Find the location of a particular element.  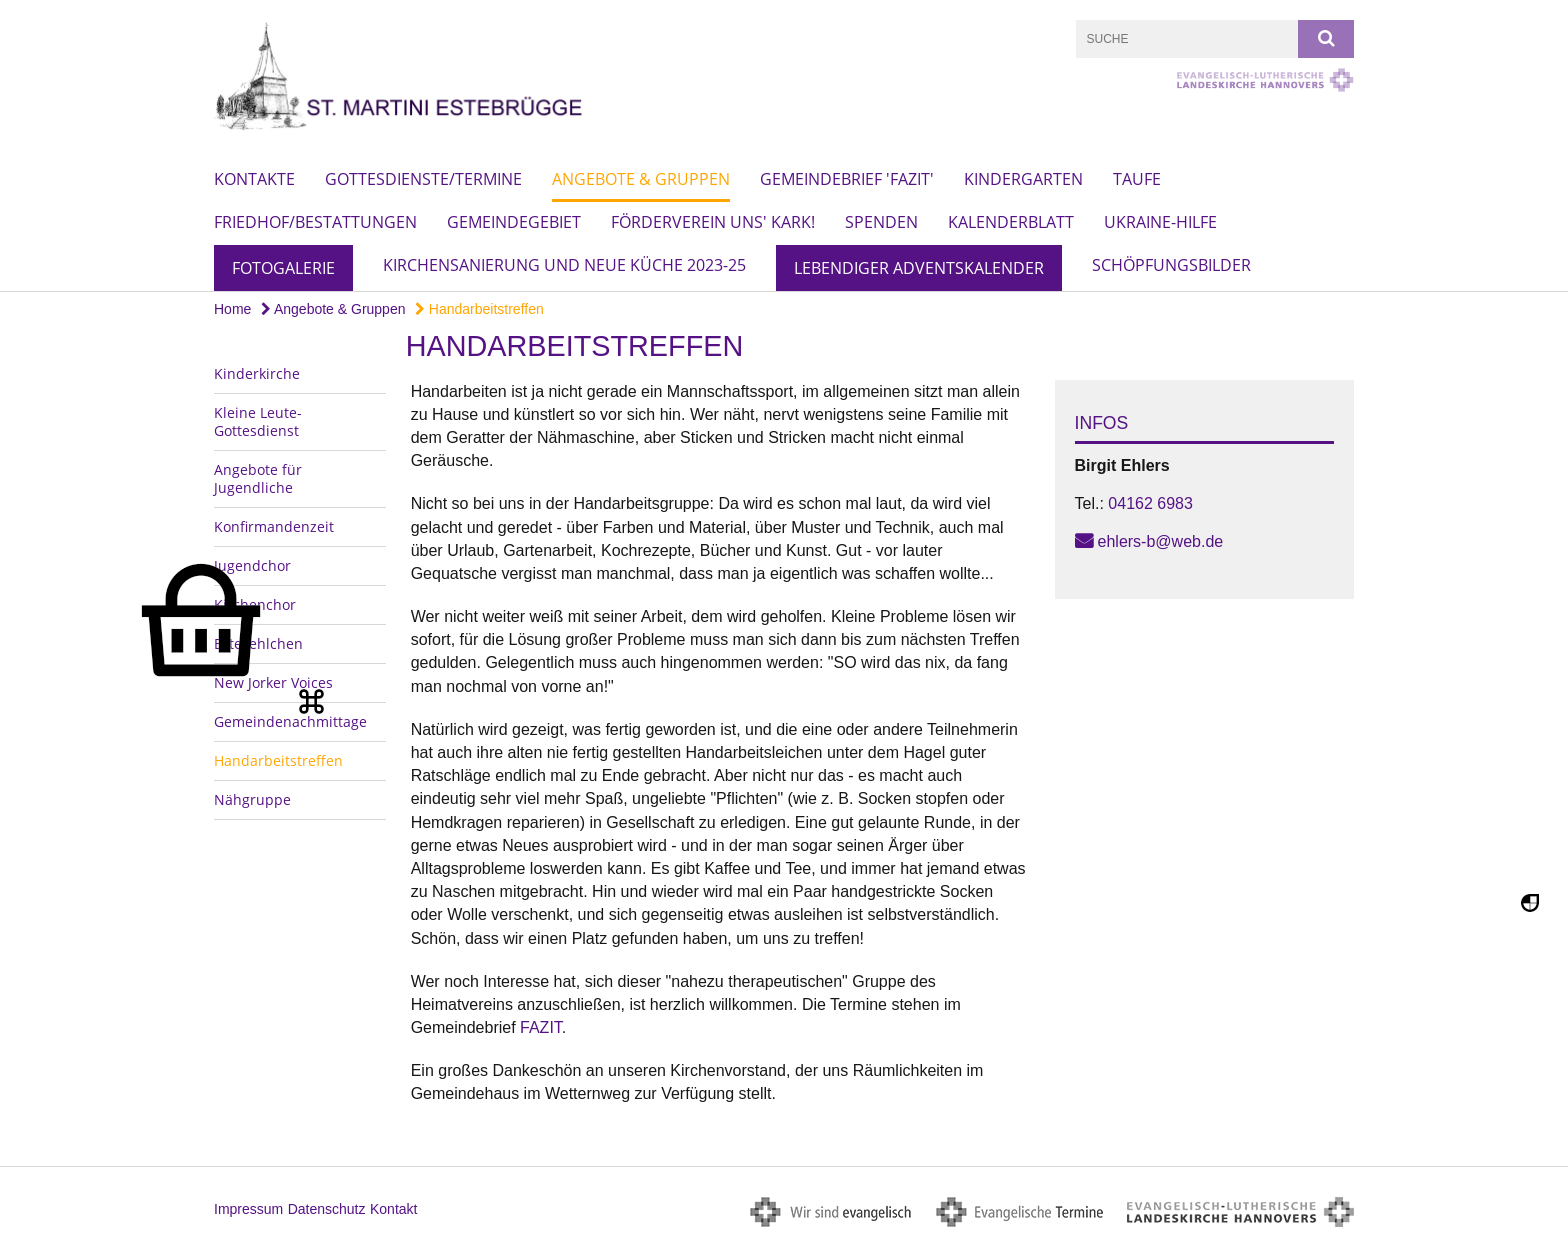

jamstack platform or framework branding is located at coordinates (1530, 903).